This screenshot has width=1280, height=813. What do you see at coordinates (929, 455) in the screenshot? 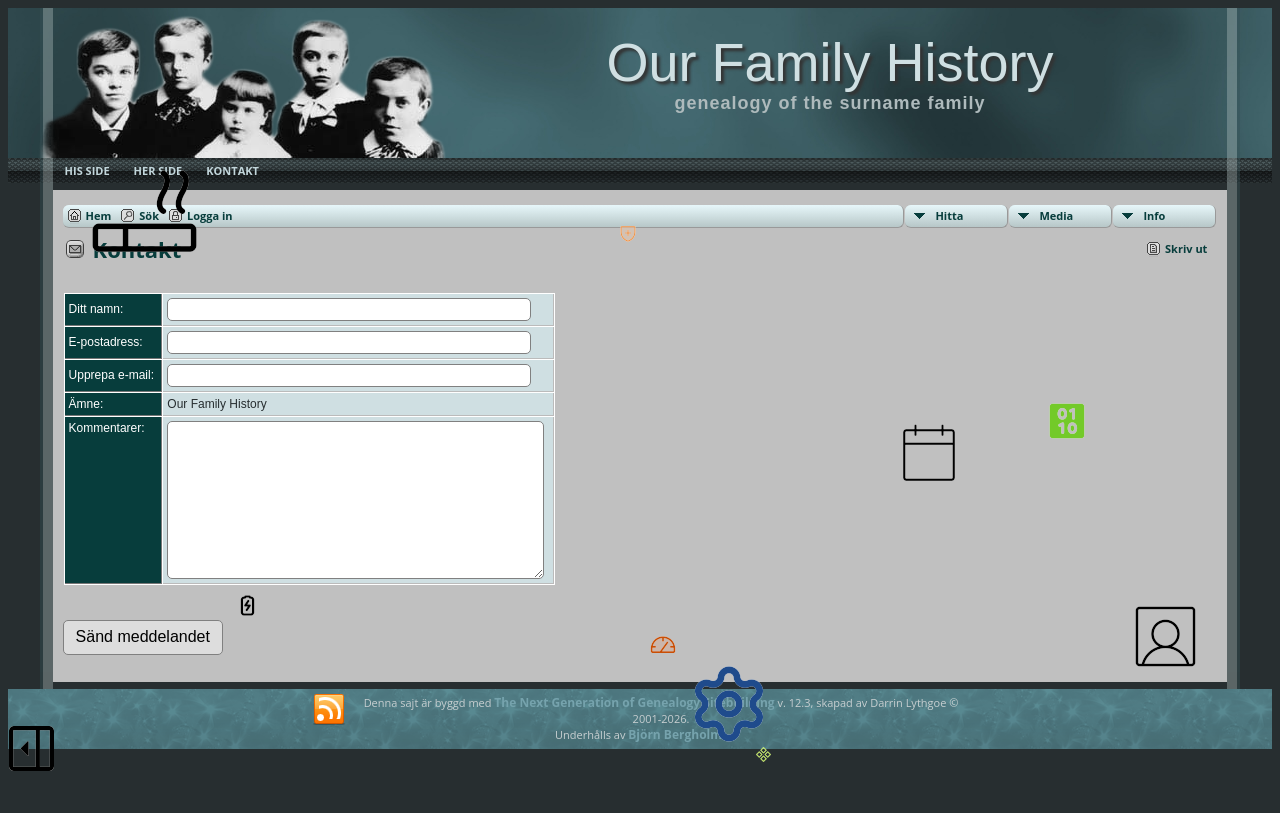
I see `view calendar or schedule` at bounding box center [929, 455].